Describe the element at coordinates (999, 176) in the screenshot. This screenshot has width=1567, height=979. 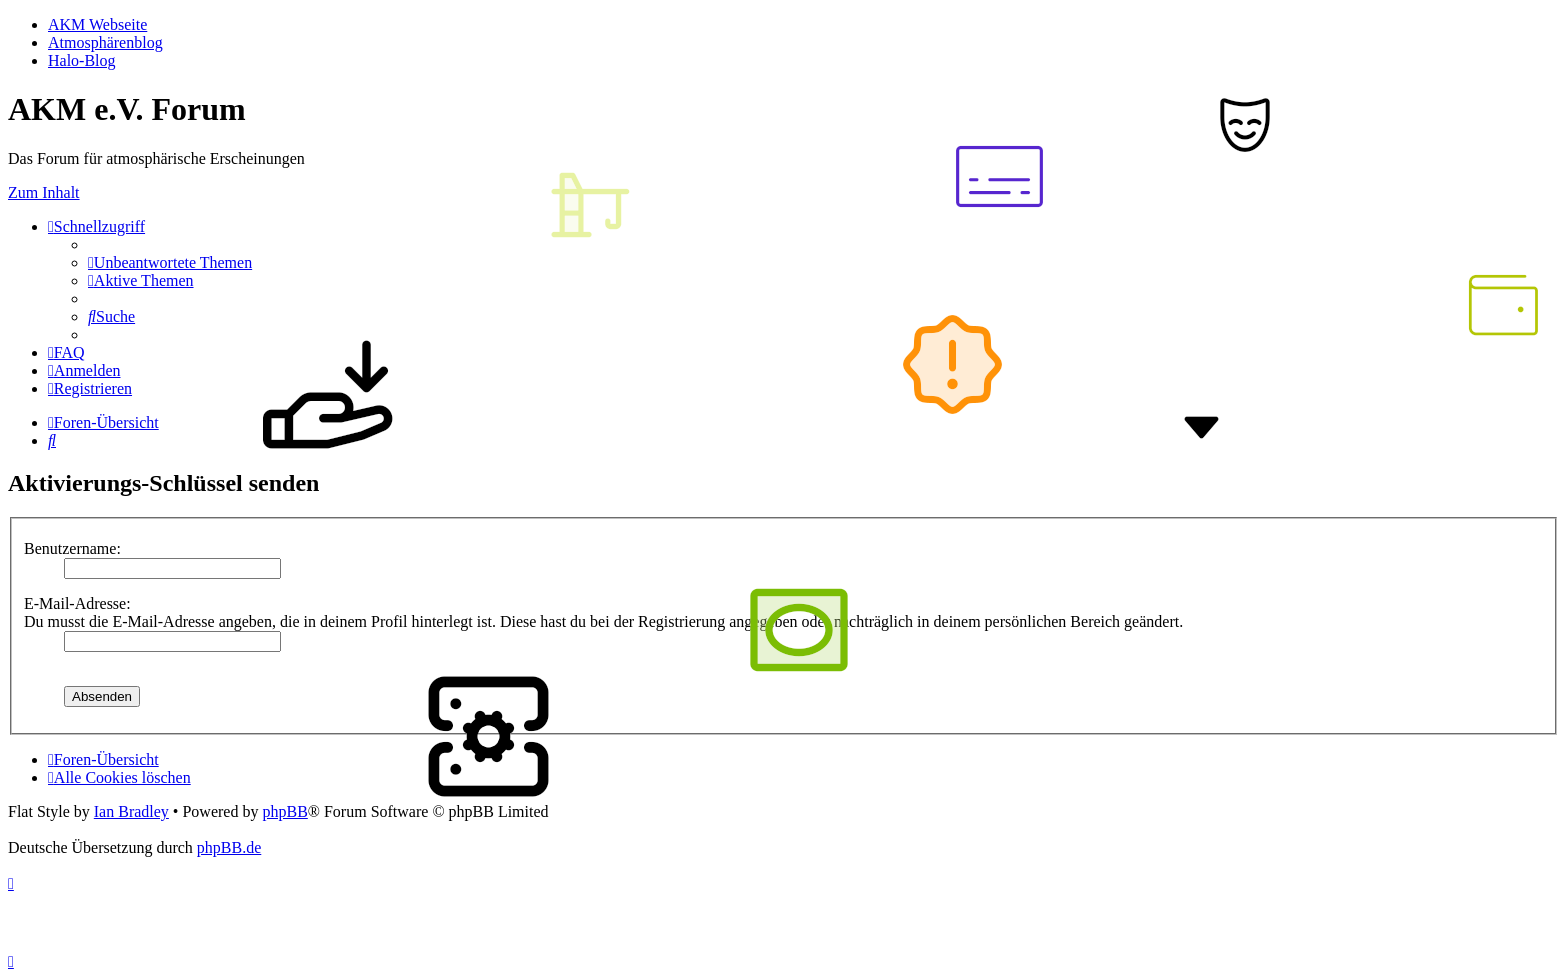
I see `enable subtitles or closed captions` at that location.